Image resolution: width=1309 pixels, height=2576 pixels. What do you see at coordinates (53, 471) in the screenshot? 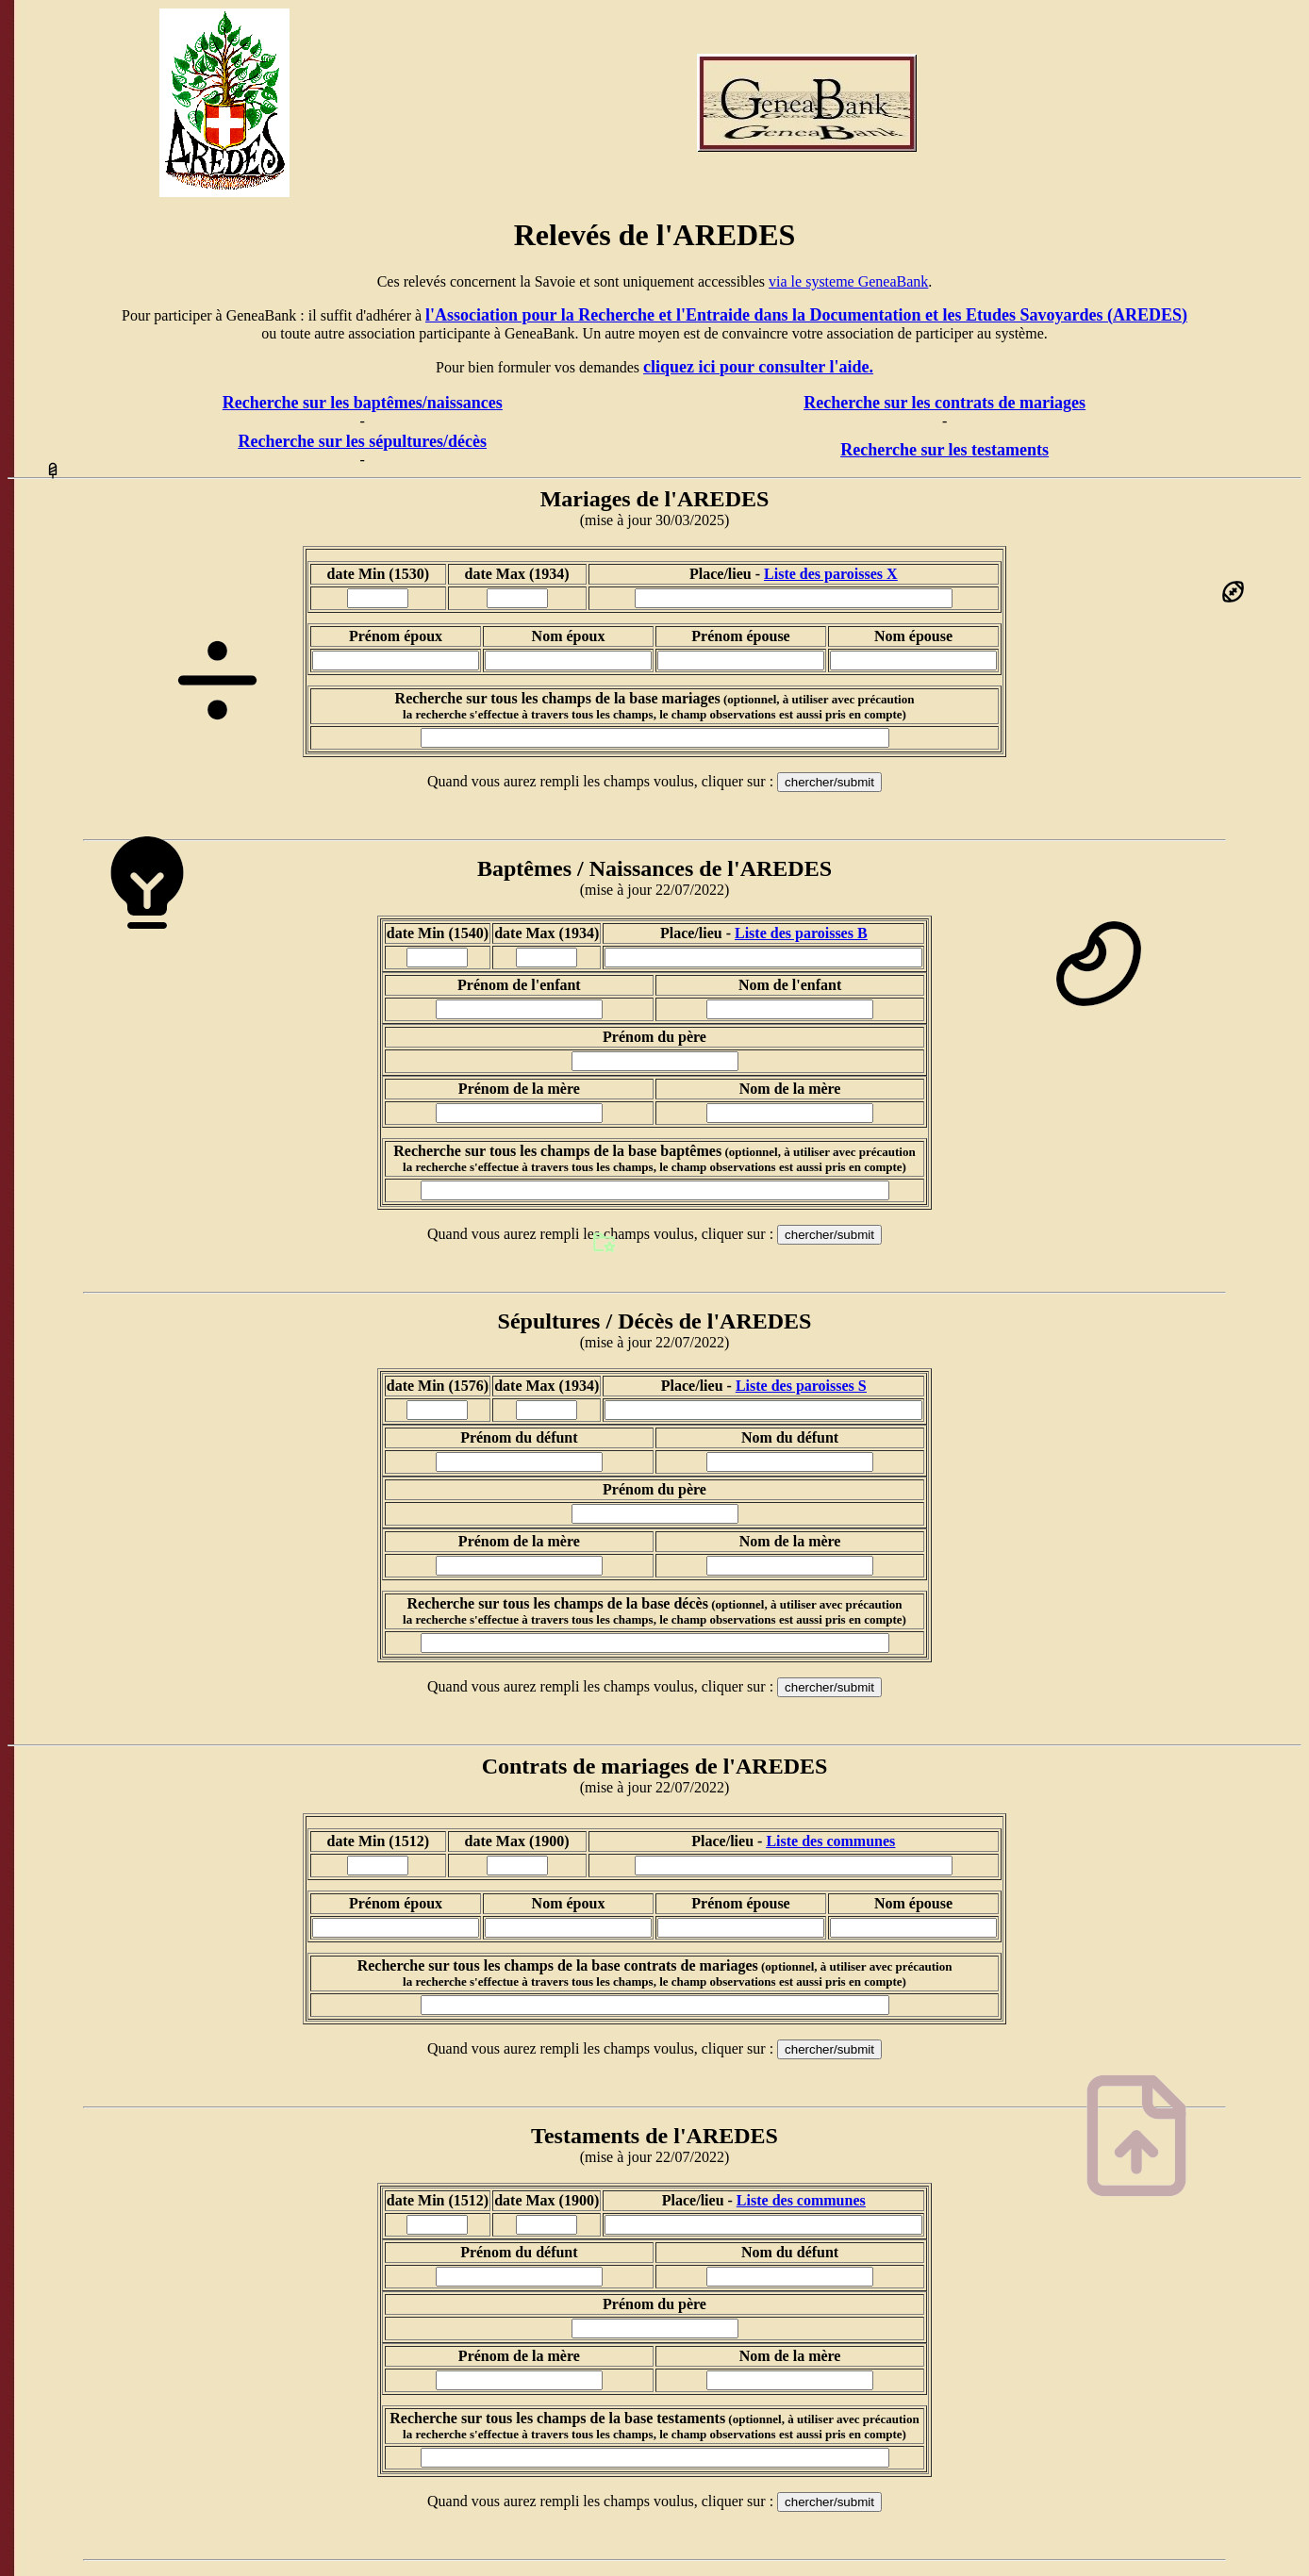
I see `browse desserts or frozen treats` at bounding box center [53, 471].